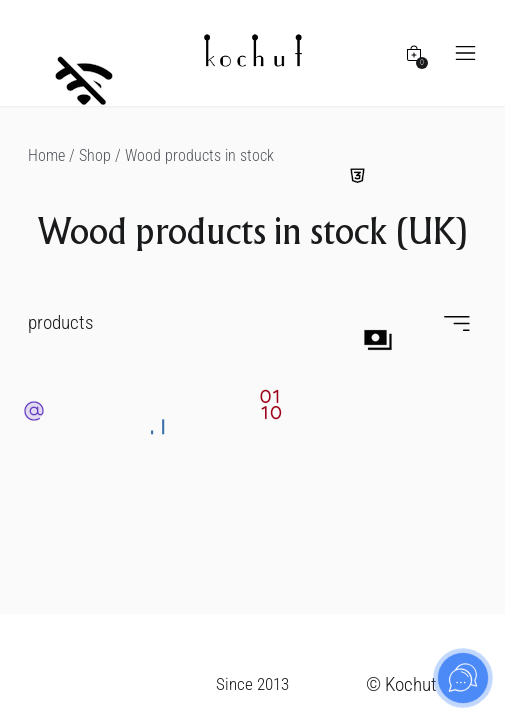 The image size is (505, 720). Describe the element at coordinates (357, 175) in the screenshot. I see `indicates CSS3 styling or stylesheet functionality` at that location.